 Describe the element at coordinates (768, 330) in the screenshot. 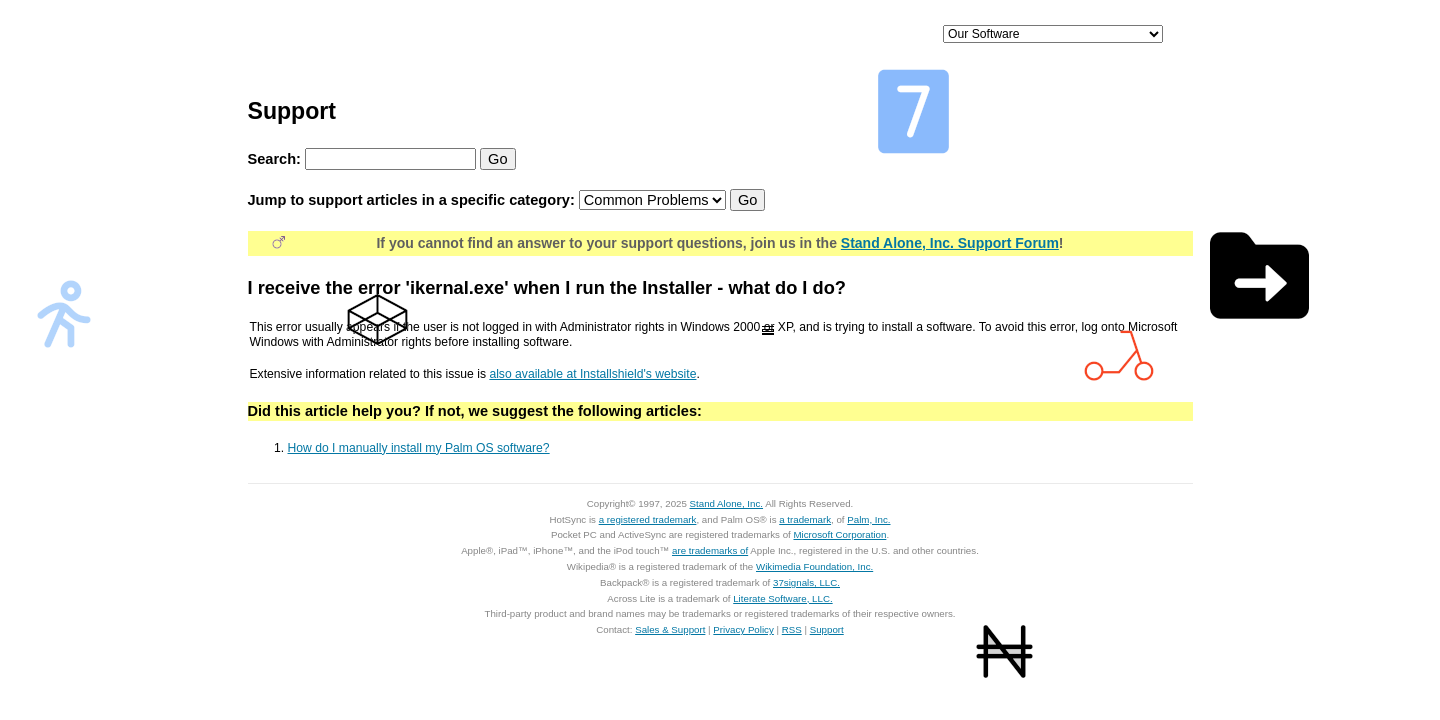

I see `switch to day view in calendar` at that location.